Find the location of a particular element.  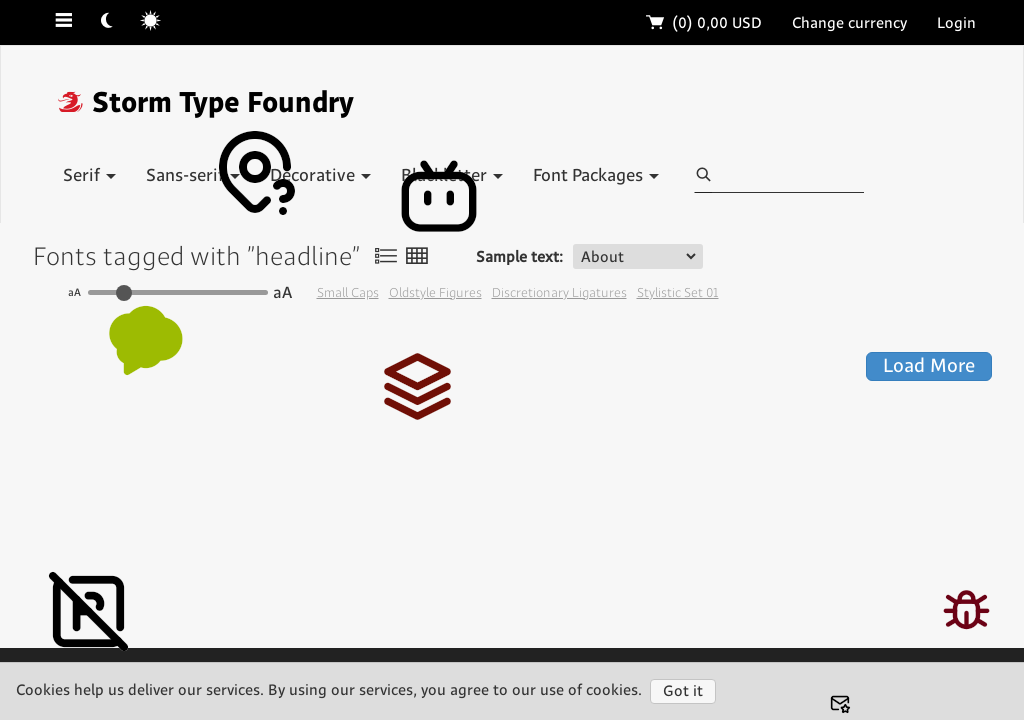

open bilibili video streaming app is located at coordinates (439, 198).